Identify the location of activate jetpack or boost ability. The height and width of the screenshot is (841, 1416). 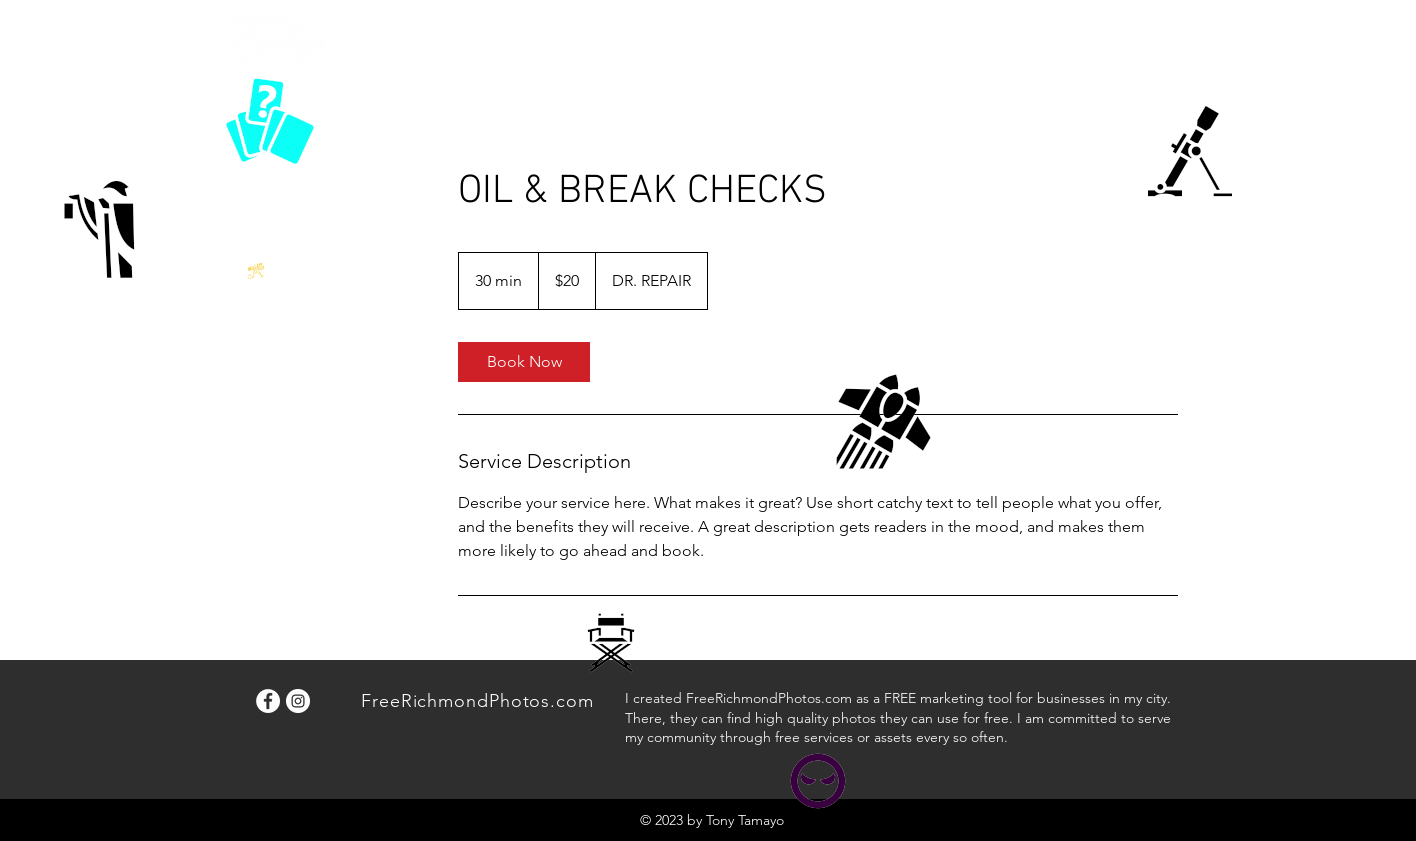
(884, 421).